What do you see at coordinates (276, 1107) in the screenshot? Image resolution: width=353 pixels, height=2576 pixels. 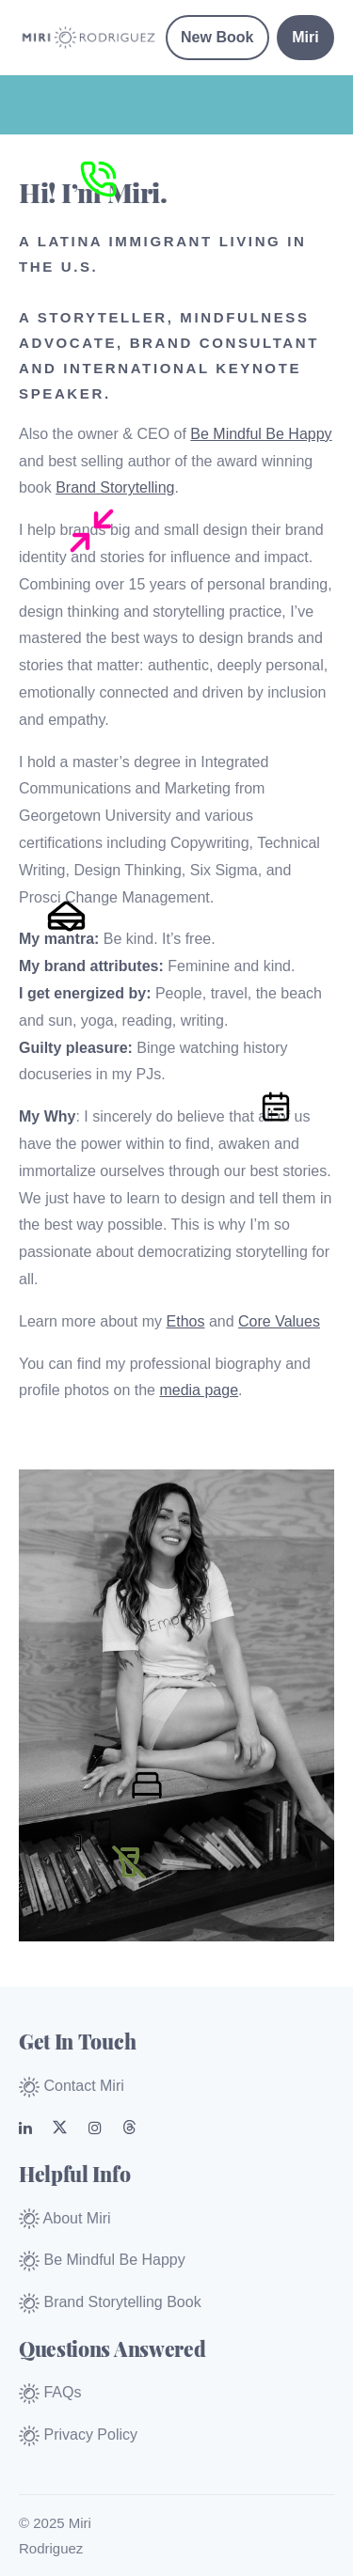 I see `select a date range` at bounding box center [276, 1107].